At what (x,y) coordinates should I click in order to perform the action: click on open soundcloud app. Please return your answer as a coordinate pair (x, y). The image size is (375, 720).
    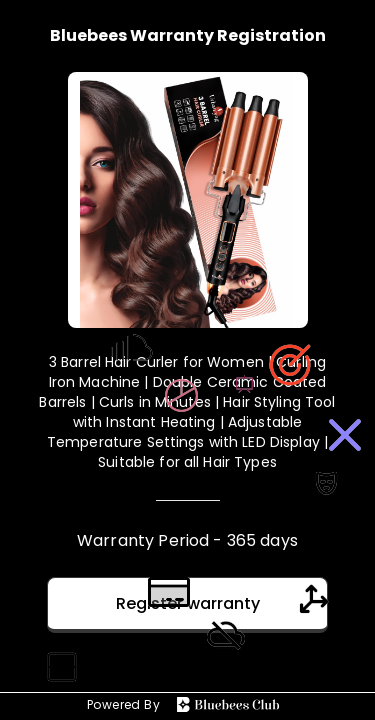
    Looking at the image, I should click on (131, 349).